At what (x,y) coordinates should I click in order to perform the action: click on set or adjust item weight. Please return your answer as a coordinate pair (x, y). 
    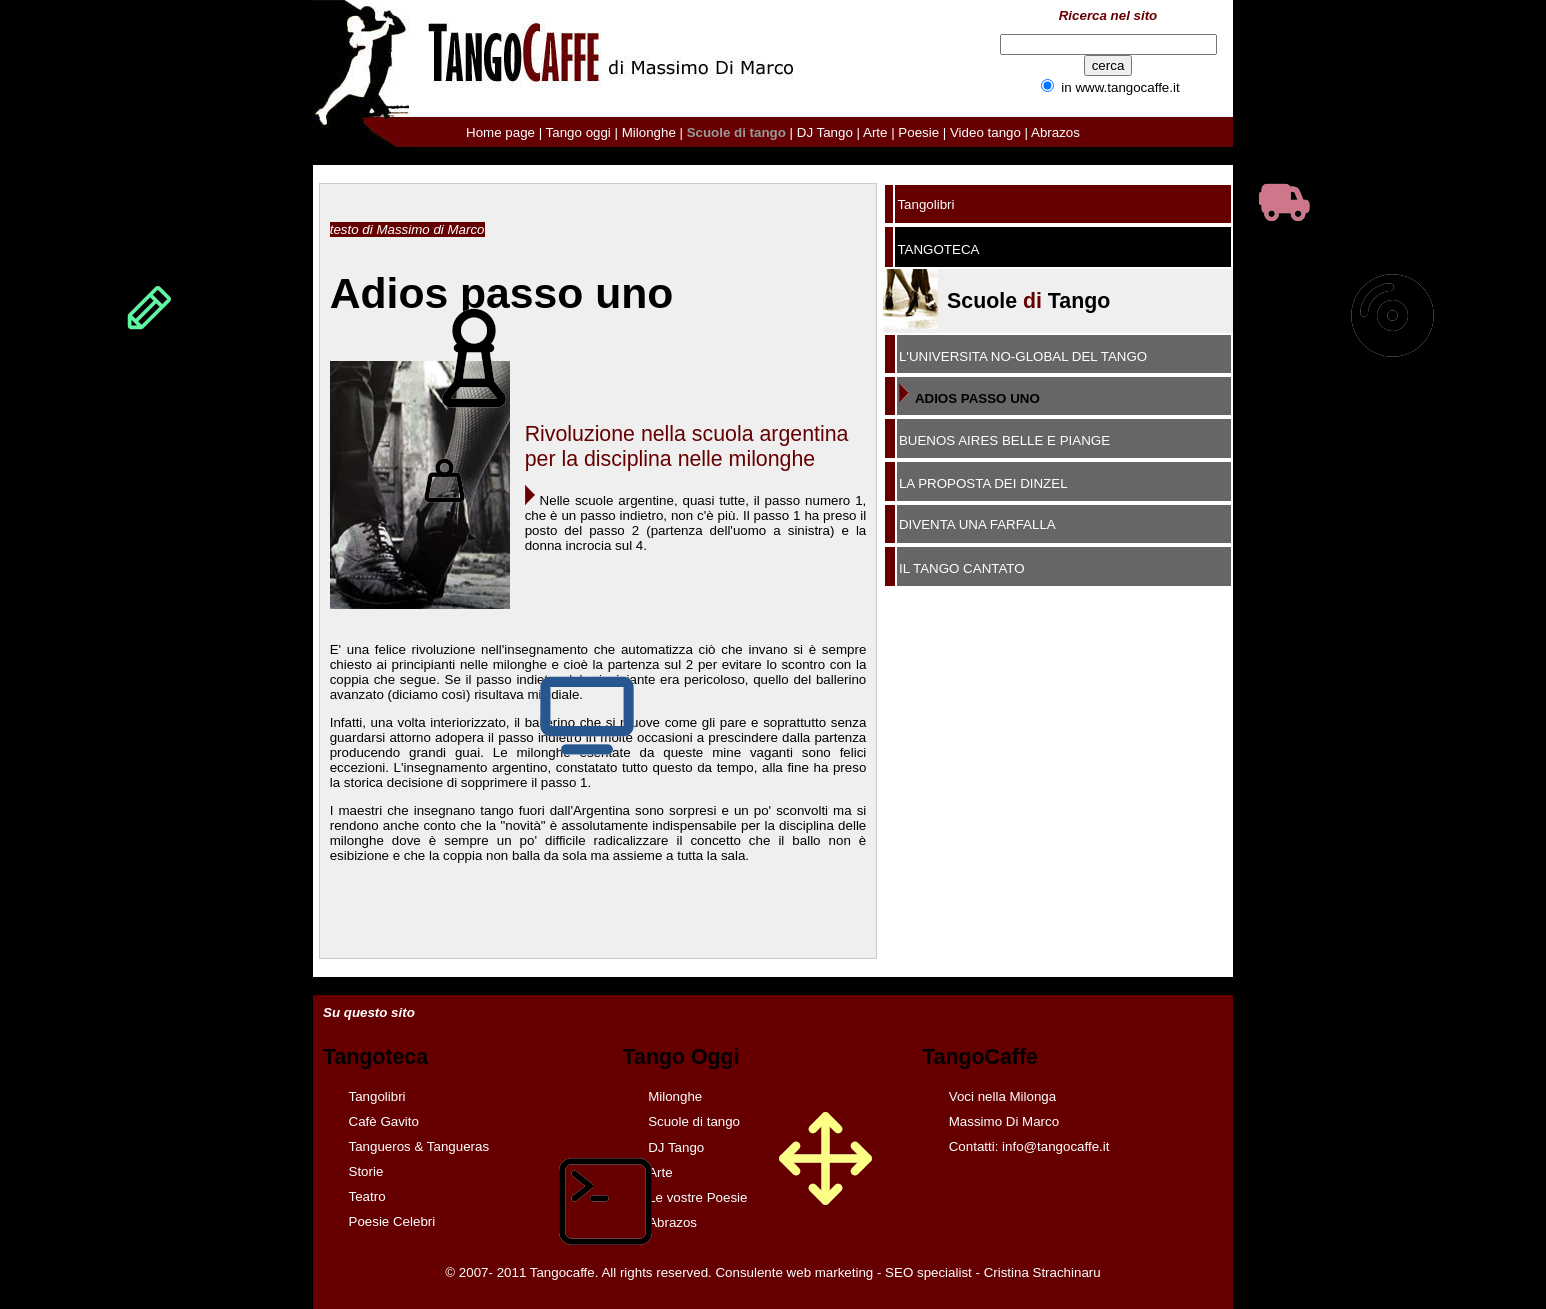
    Looking at the image, I should click on (444, 481).